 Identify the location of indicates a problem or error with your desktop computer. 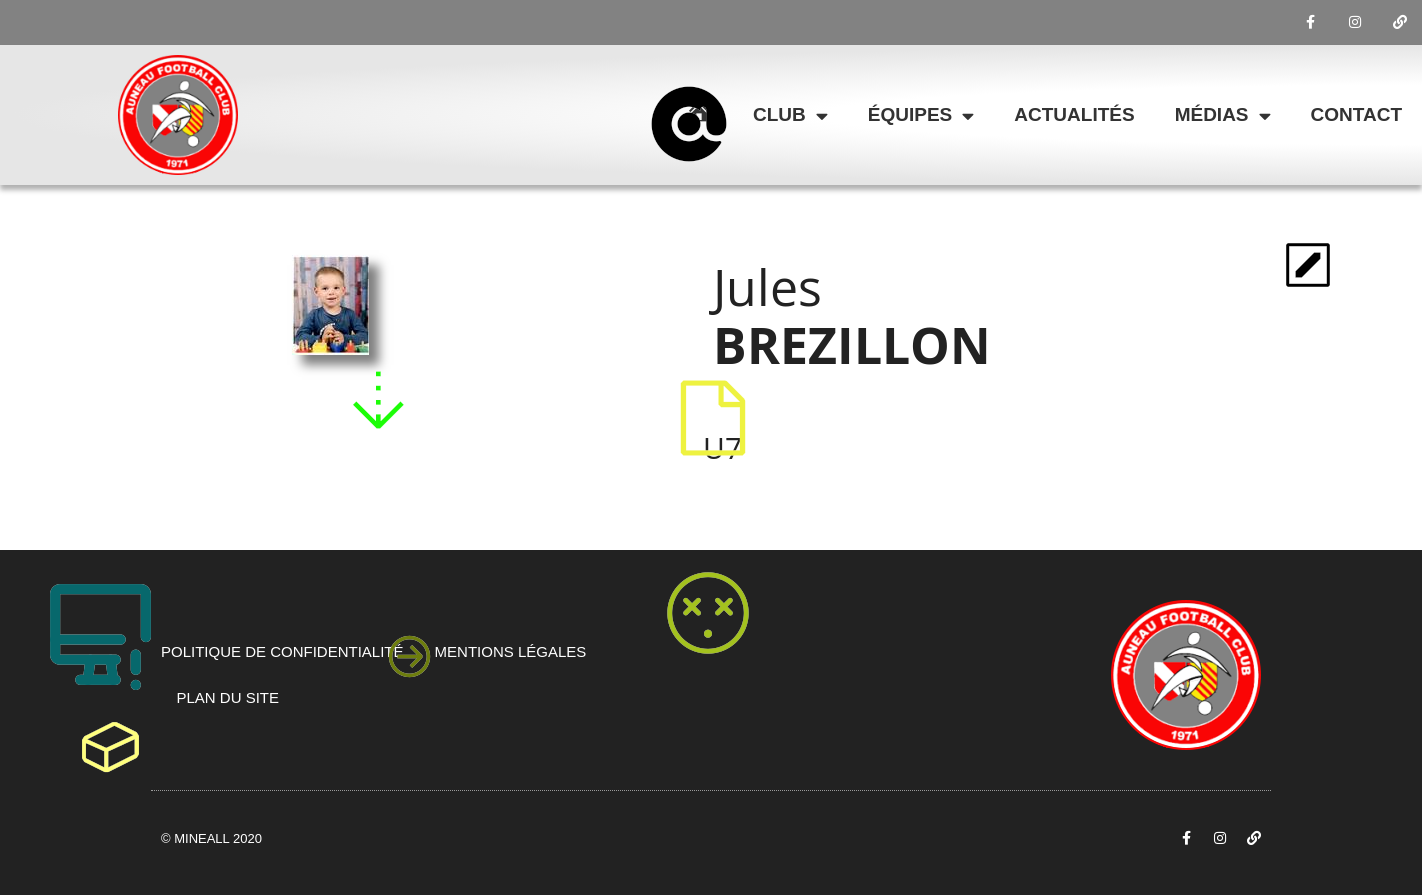
(100, 634).